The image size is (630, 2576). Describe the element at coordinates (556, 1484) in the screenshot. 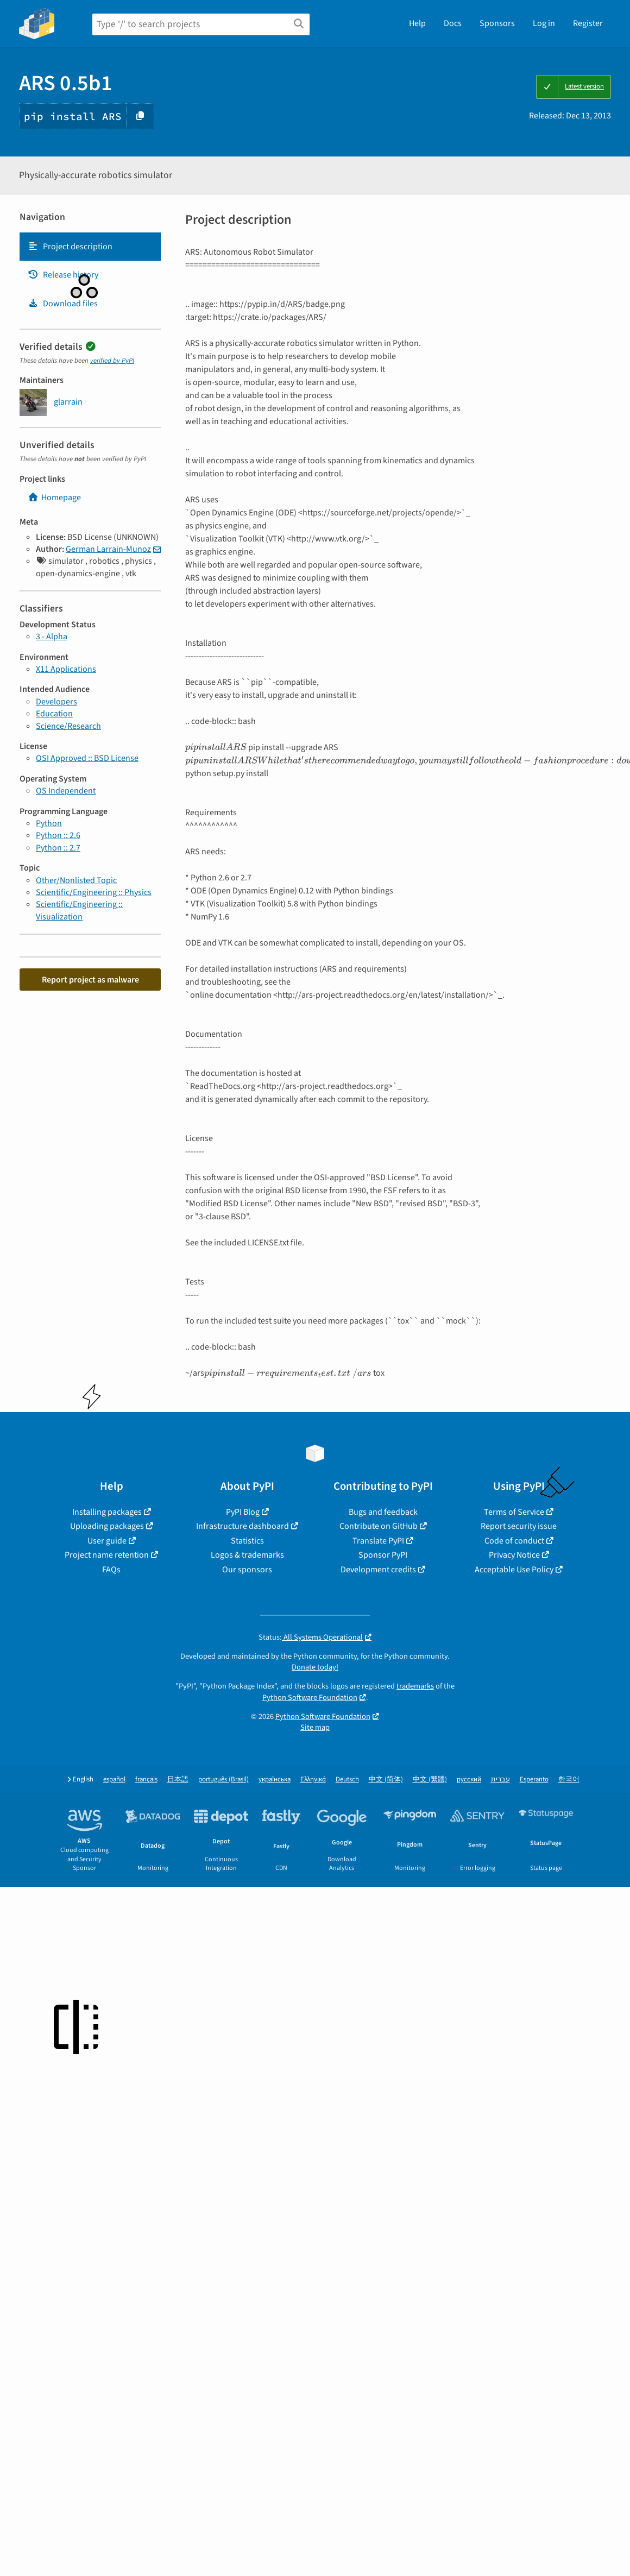

I see `highlight or mark selected text` at that location.